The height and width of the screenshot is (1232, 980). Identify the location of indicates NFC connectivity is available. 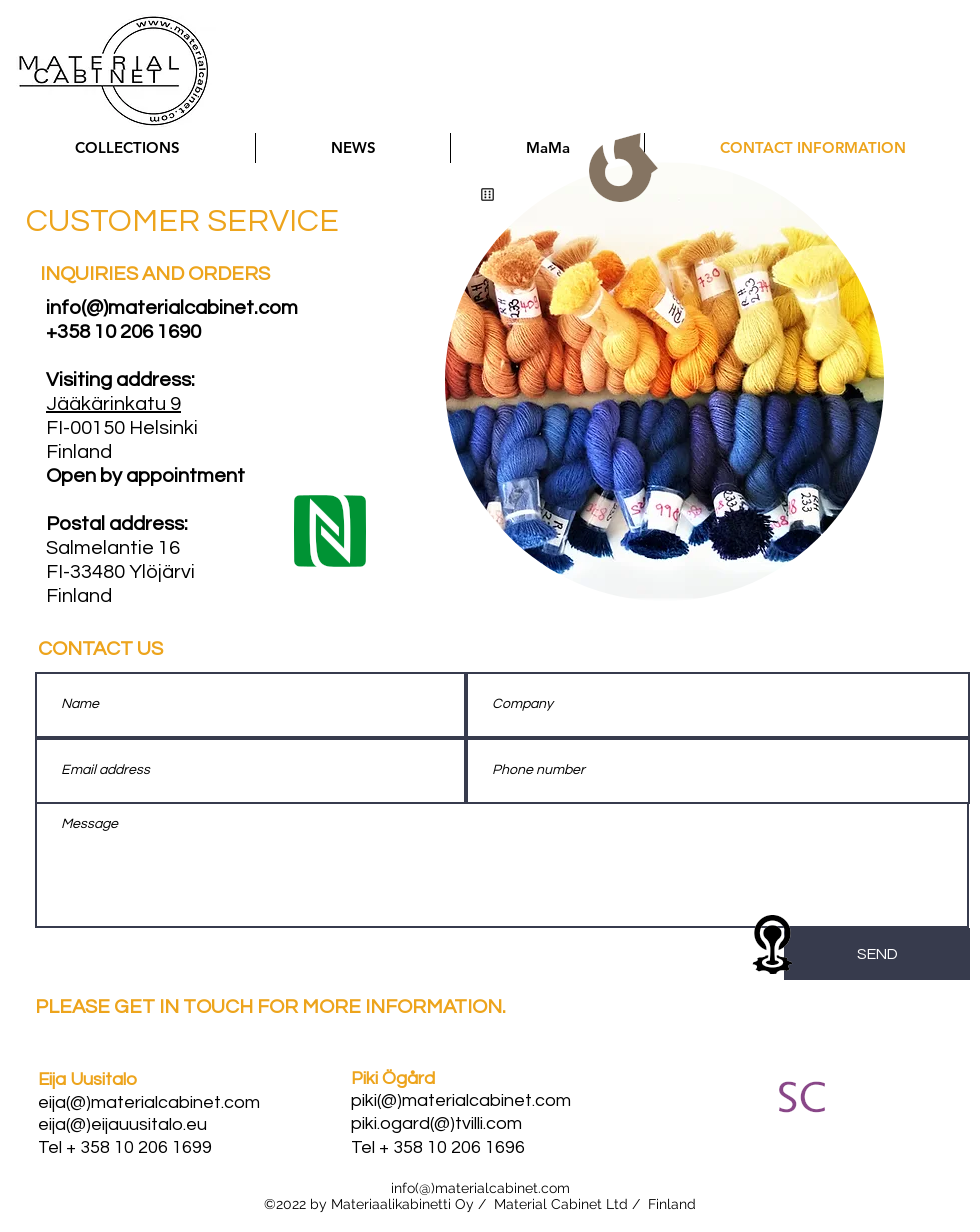
(330, 531).